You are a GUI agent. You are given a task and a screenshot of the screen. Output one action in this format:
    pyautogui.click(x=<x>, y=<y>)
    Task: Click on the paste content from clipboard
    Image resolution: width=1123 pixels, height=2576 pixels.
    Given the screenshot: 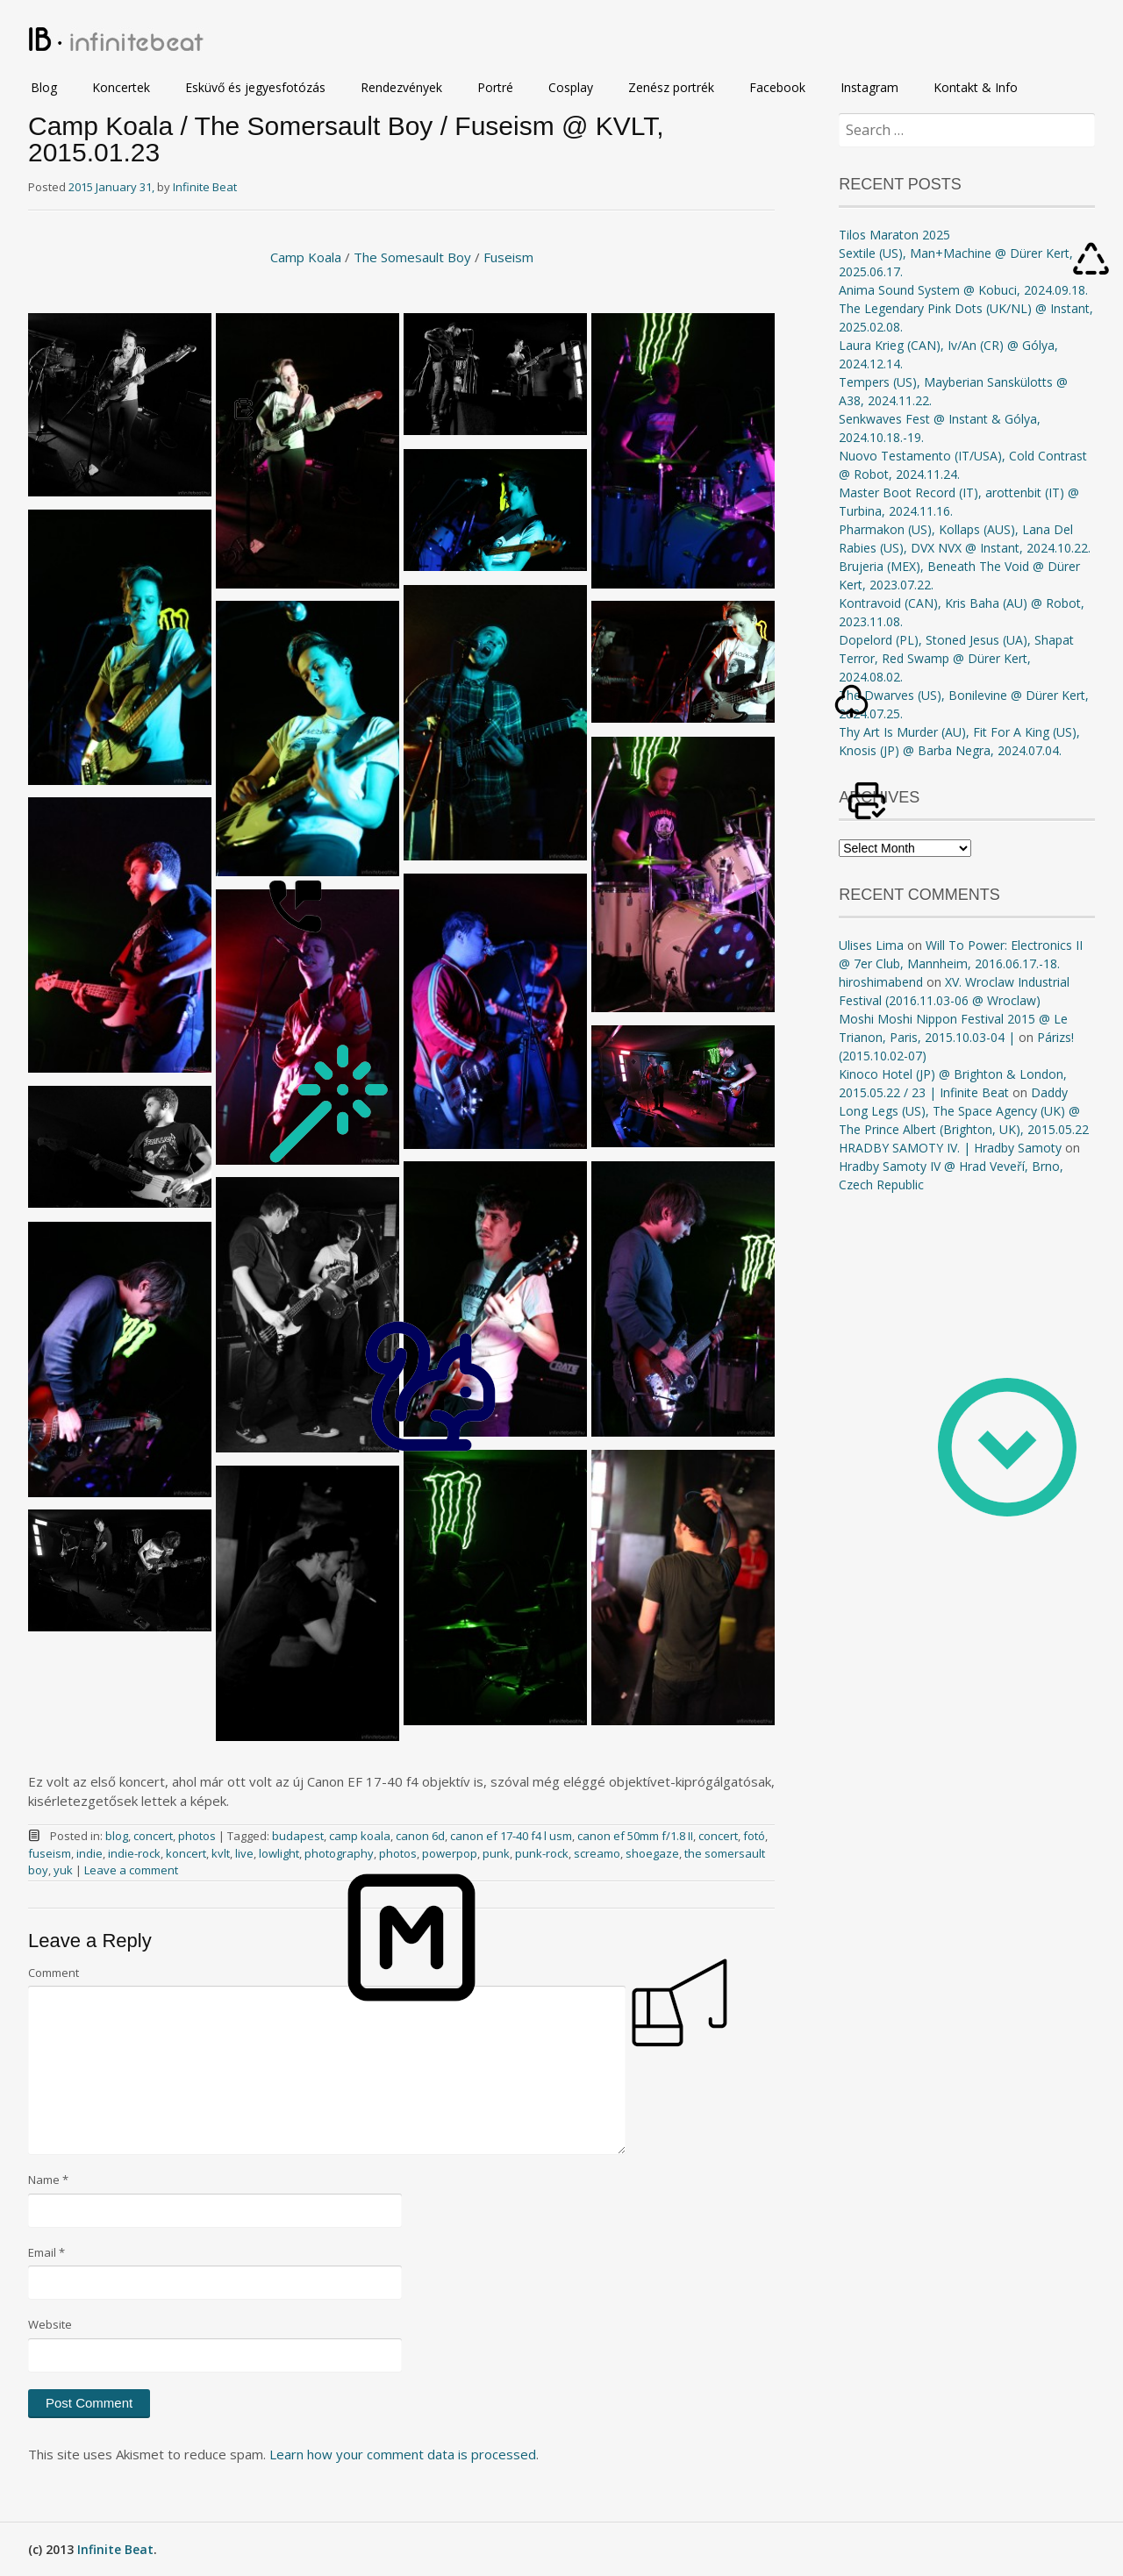 What is the action you would take?
    pyautogui.click(x=243, y=409)
    